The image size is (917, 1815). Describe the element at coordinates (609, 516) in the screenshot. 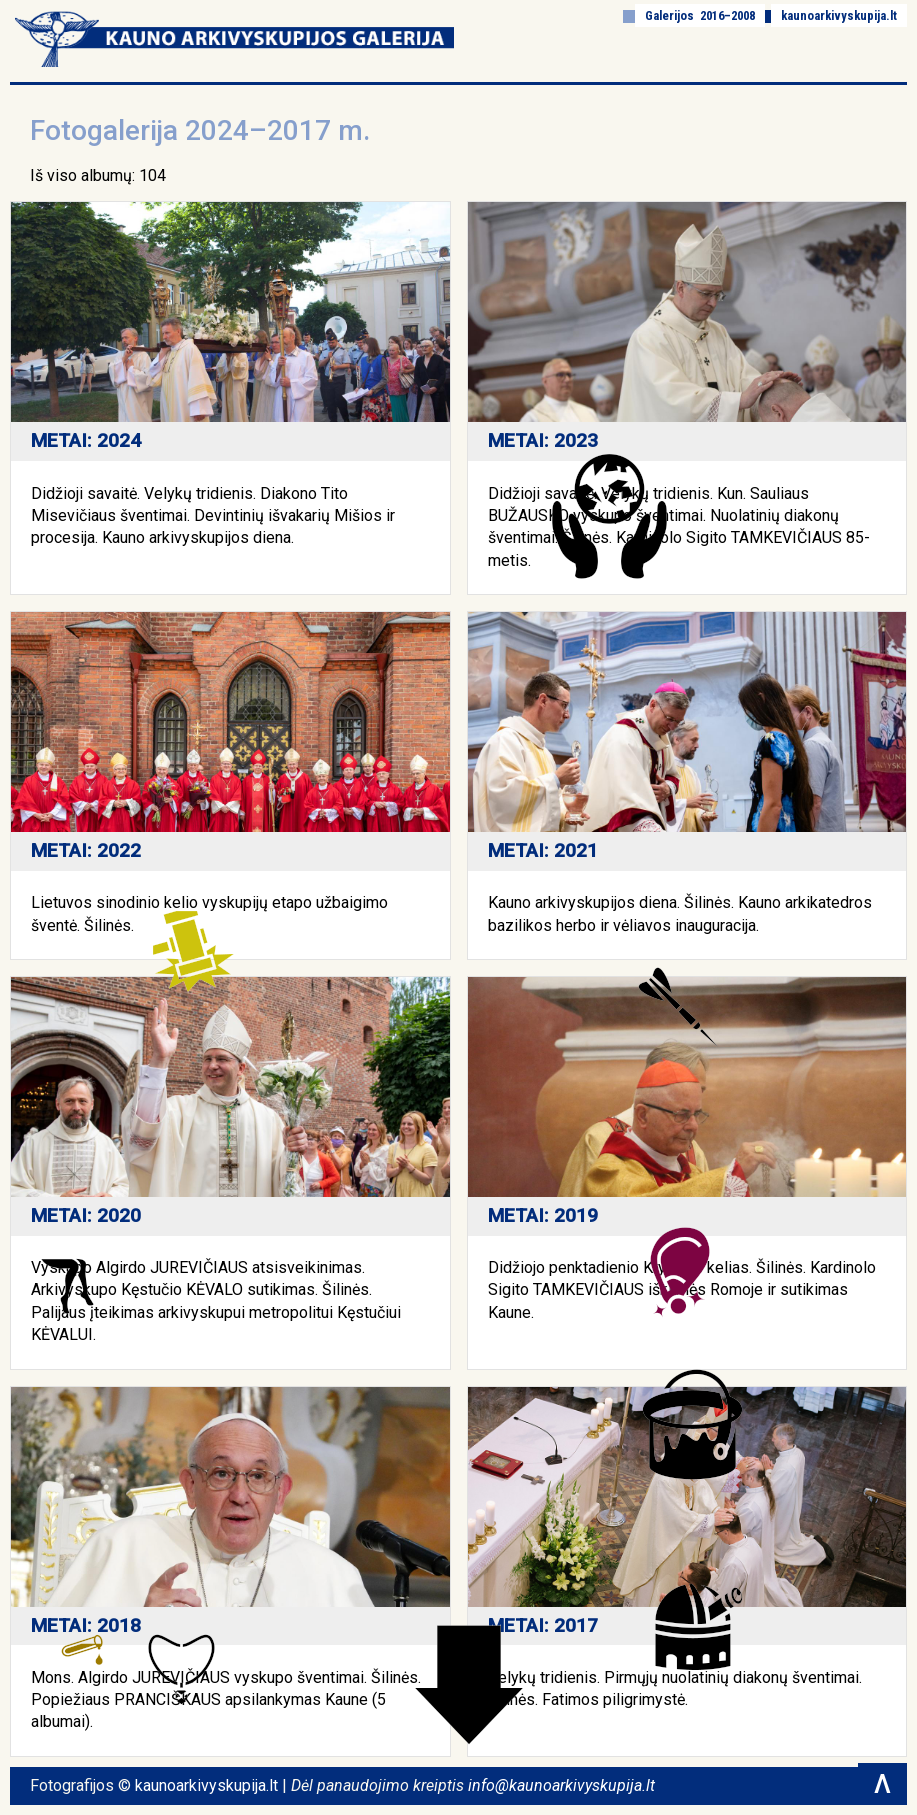

I see `view environmental or sustainability features` at that location.